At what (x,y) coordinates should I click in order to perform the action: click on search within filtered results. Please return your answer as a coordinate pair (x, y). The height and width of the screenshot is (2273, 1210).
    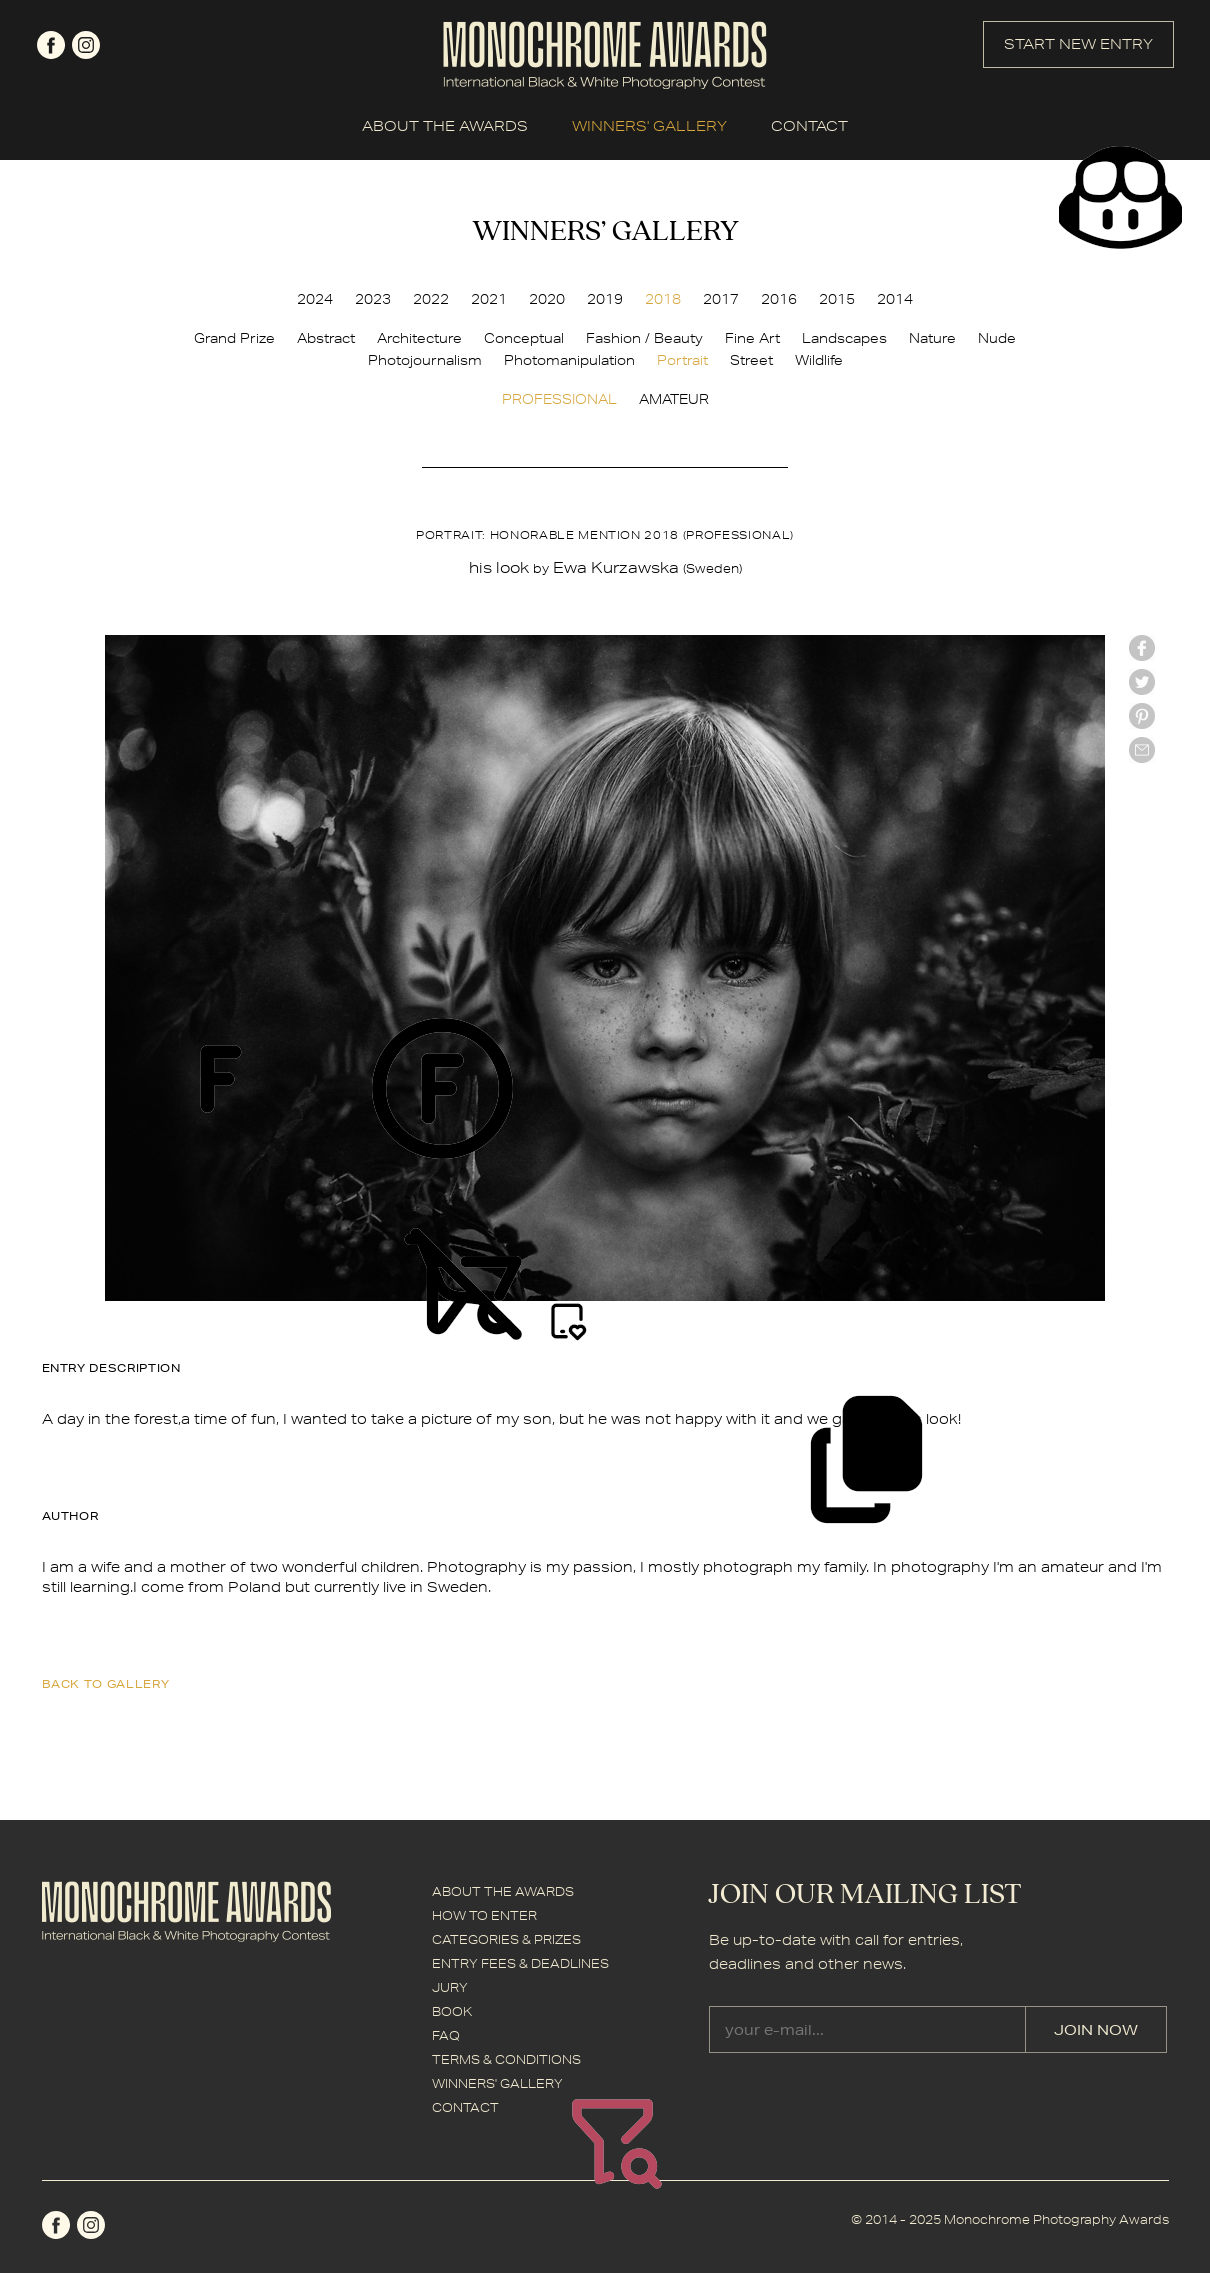
    Looking at the image, I should click on (612, 2139).